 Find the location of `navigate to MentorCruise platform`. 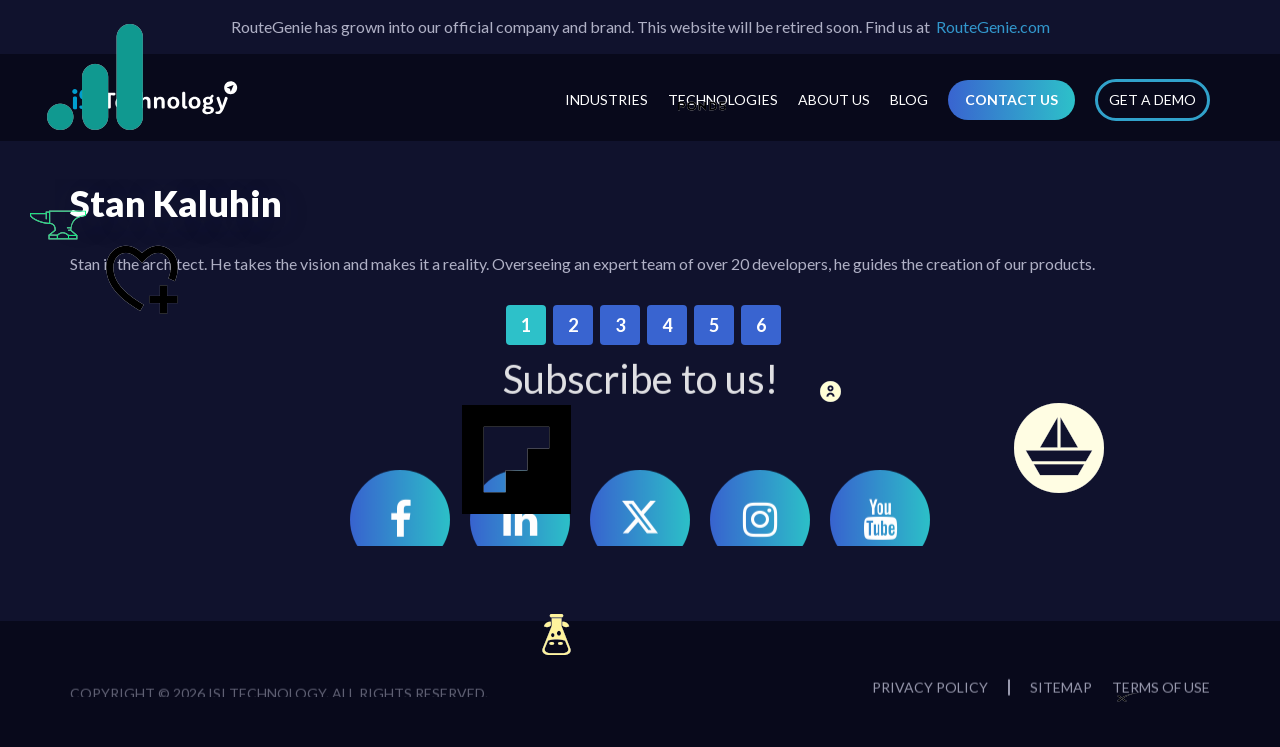

navigate to MentorCruise platform is located at coordinates (1059, 448).